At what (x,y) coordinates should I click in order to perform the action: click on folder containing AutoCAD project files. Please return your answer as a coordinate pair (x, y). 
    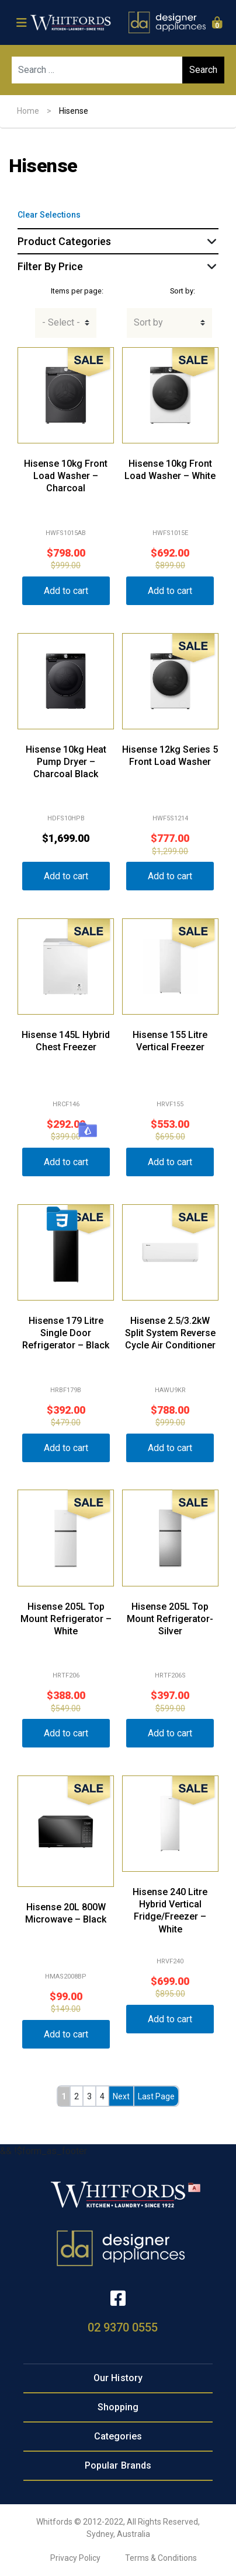
    Looking at the image, I should click on (194, 2187).